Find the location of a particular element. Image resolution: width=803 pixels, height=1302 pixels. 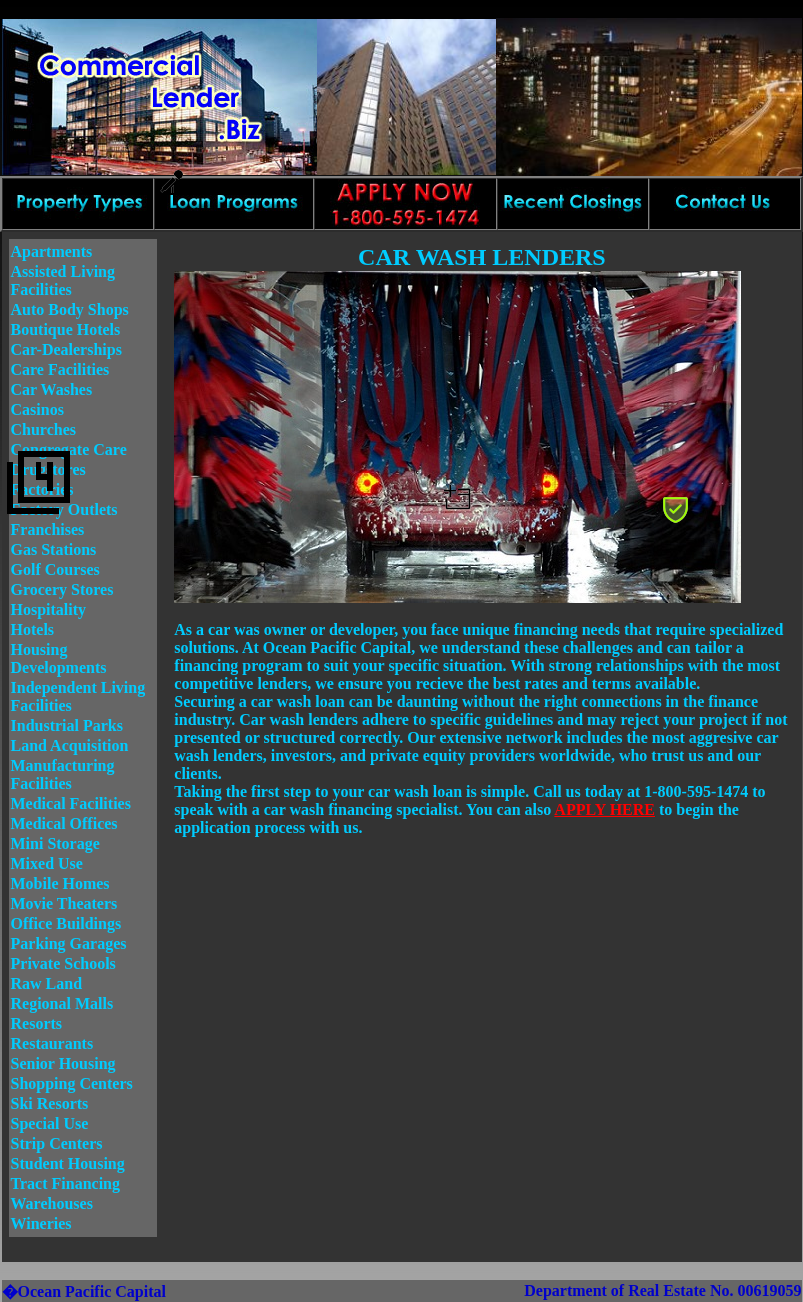

access artist or musician profile is located at coordinates (171, 181).